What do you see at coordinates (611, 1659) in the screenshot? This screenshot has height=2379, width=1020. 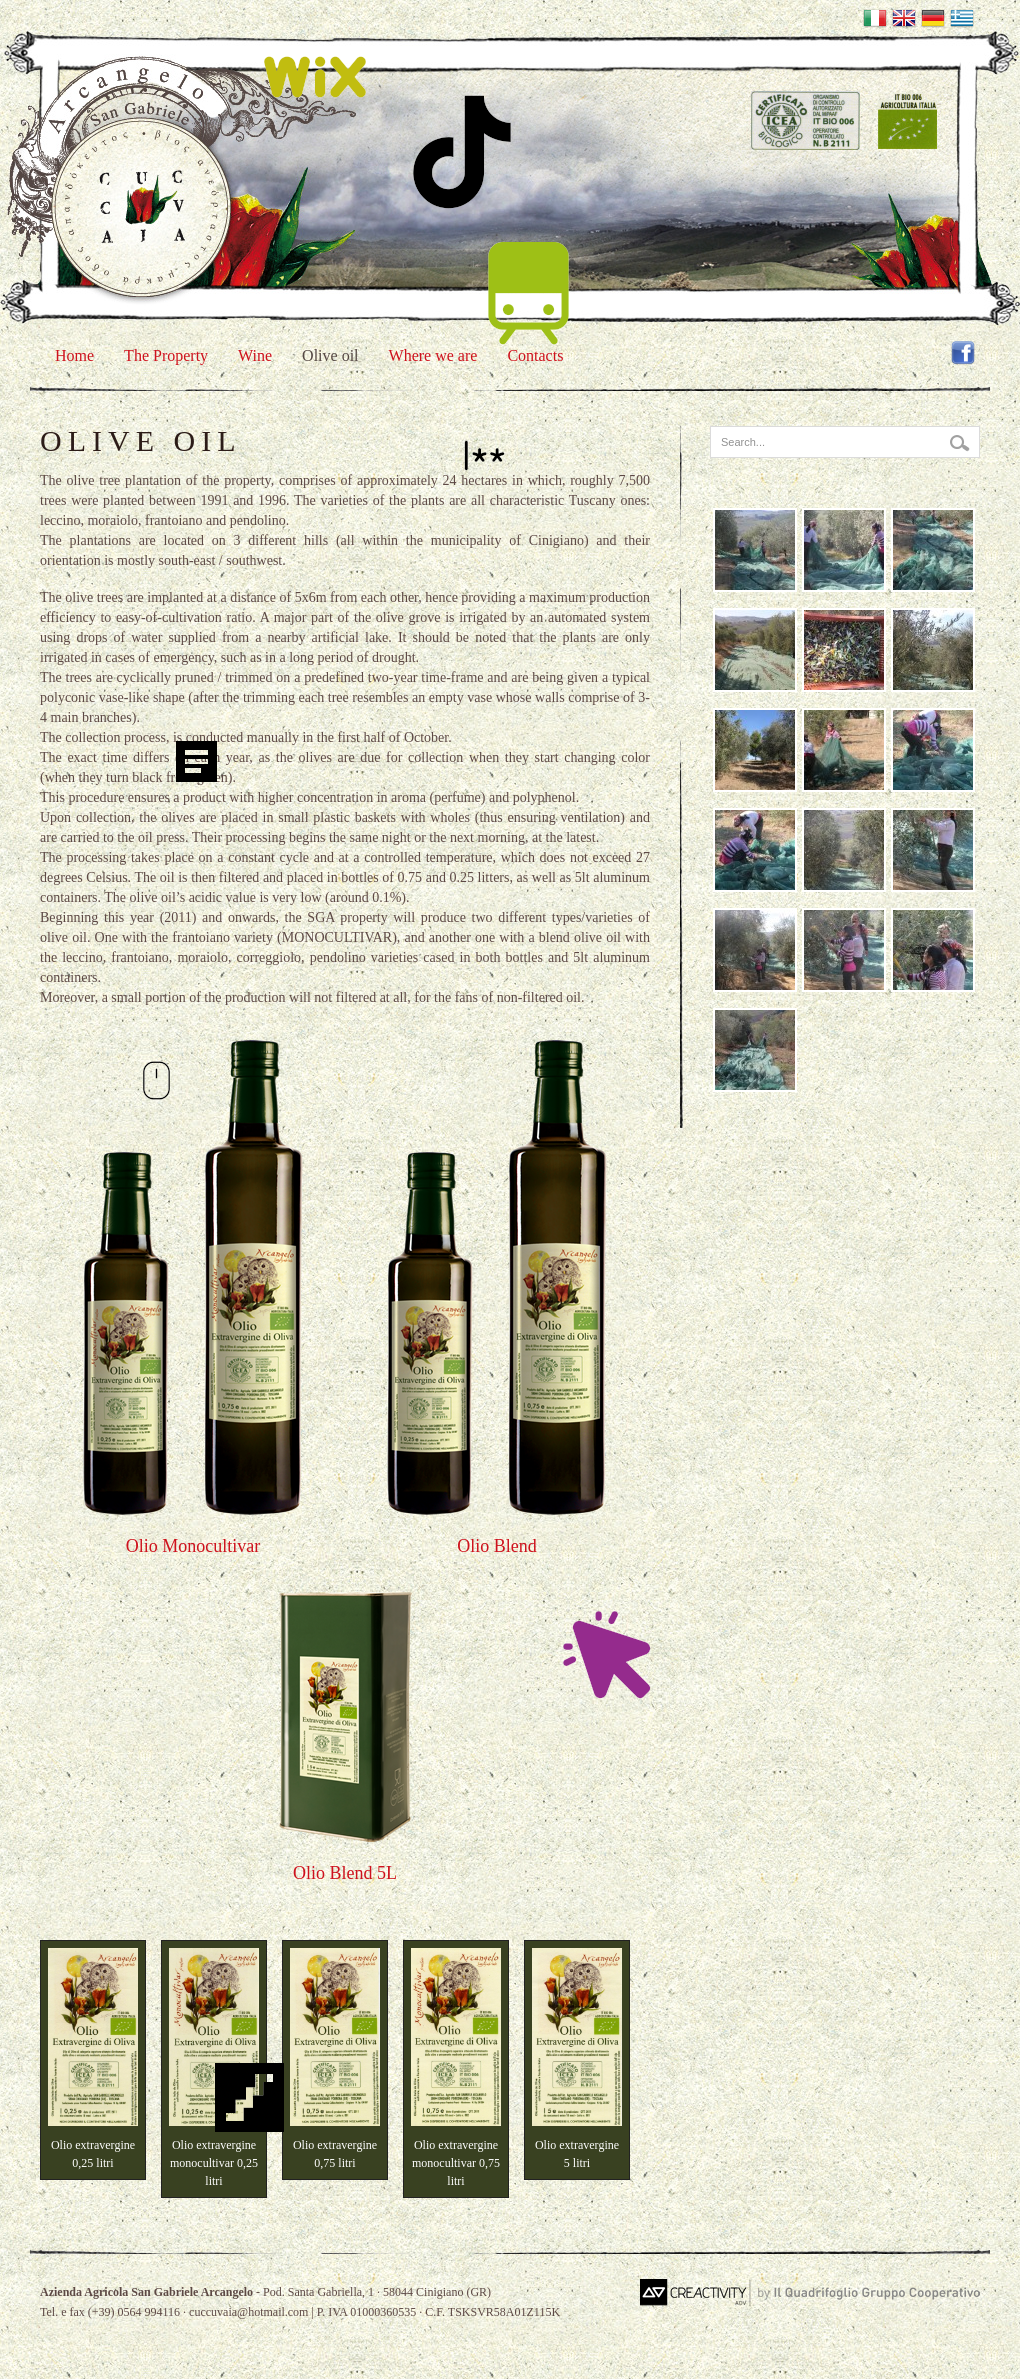 I see `click or tap to interact` at bounding box center [611, 1659].